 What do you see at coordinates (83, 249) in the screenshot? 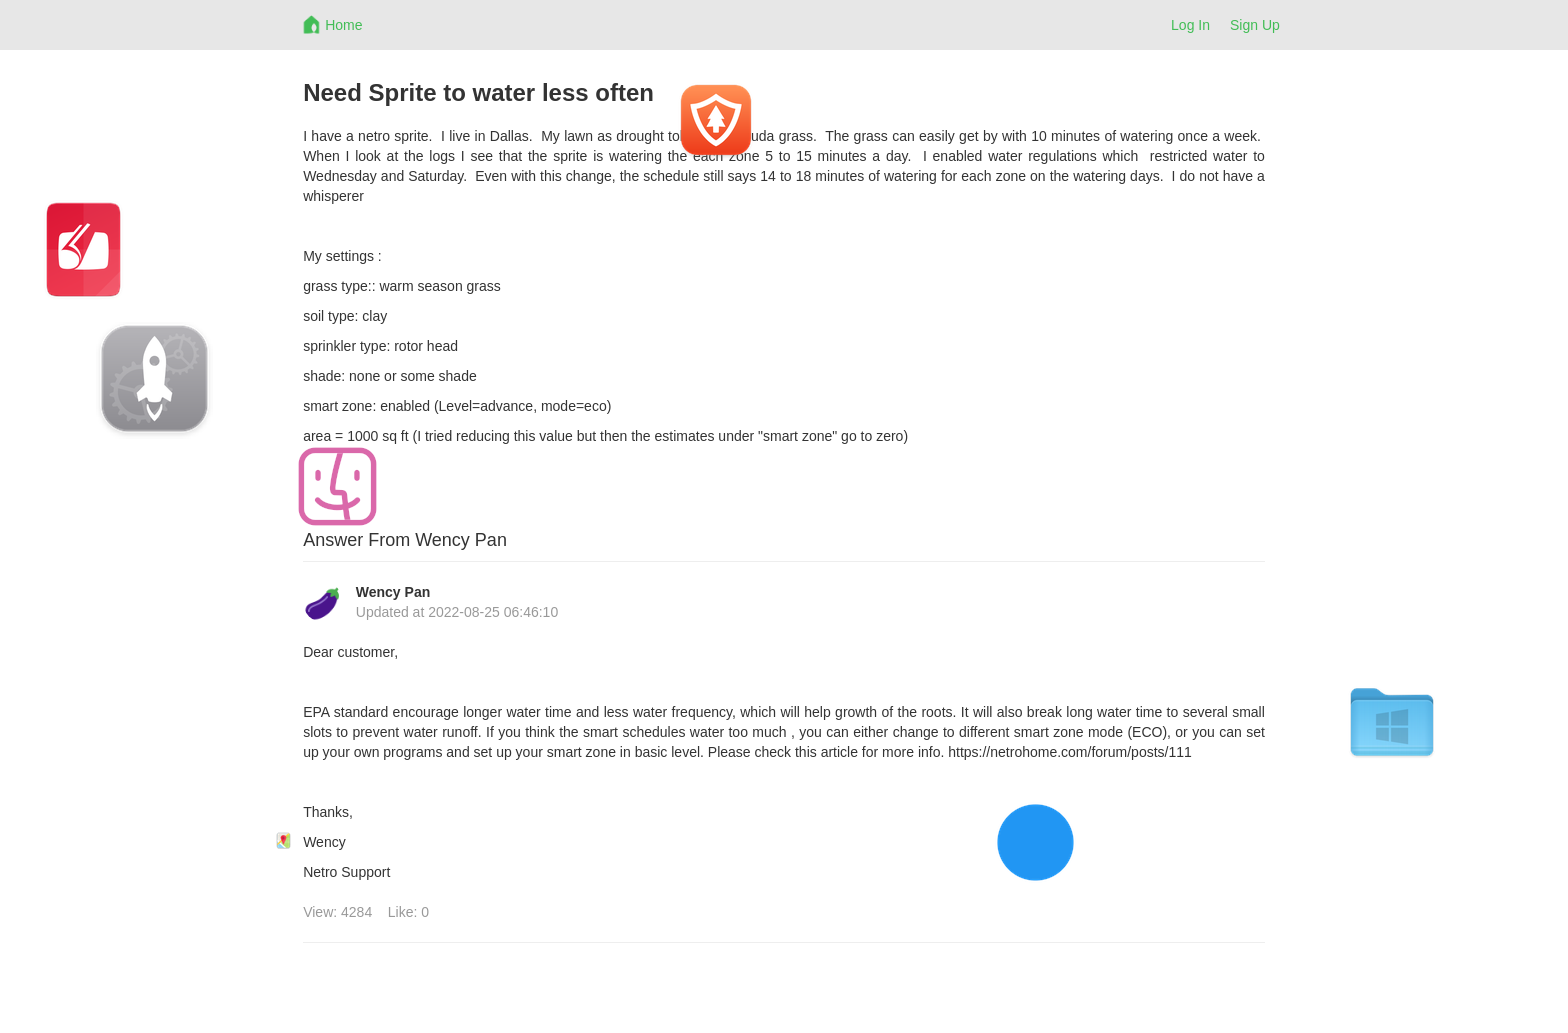
I see `postscript or vector document file` at bounding box center [83, 249].